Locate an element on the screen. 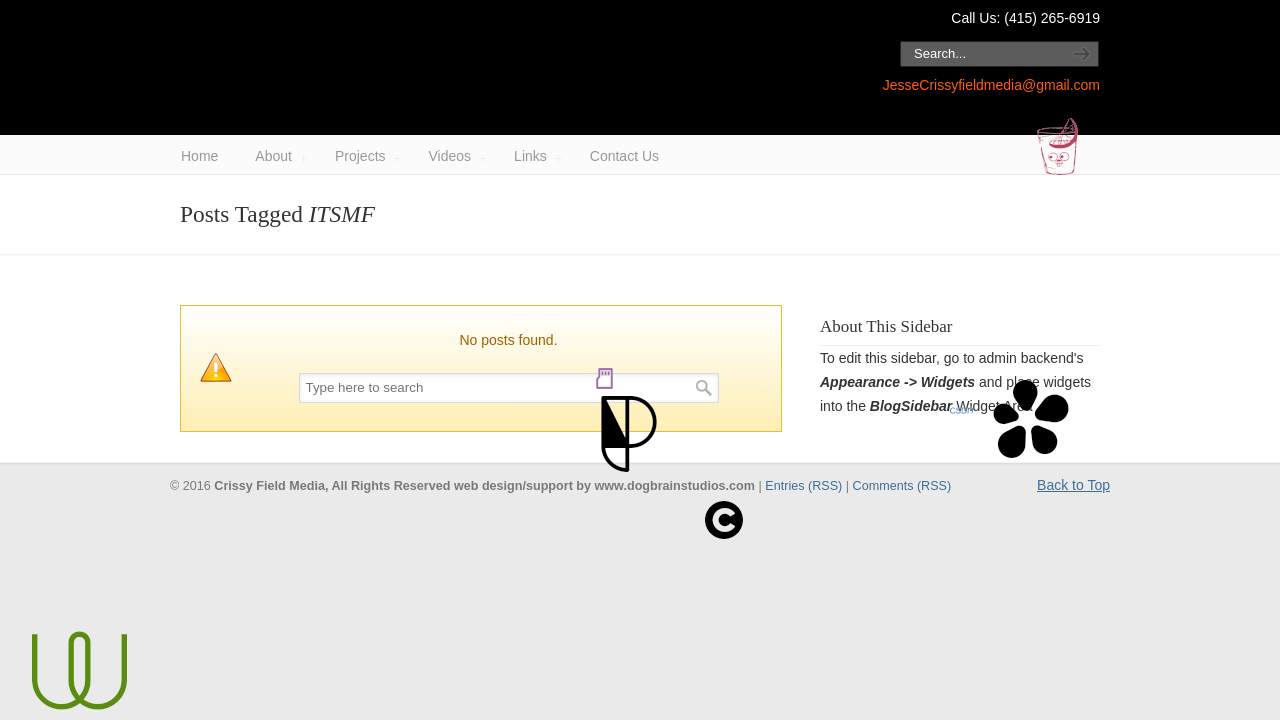  gin web framework logo is located at coordinates (1057, 146).